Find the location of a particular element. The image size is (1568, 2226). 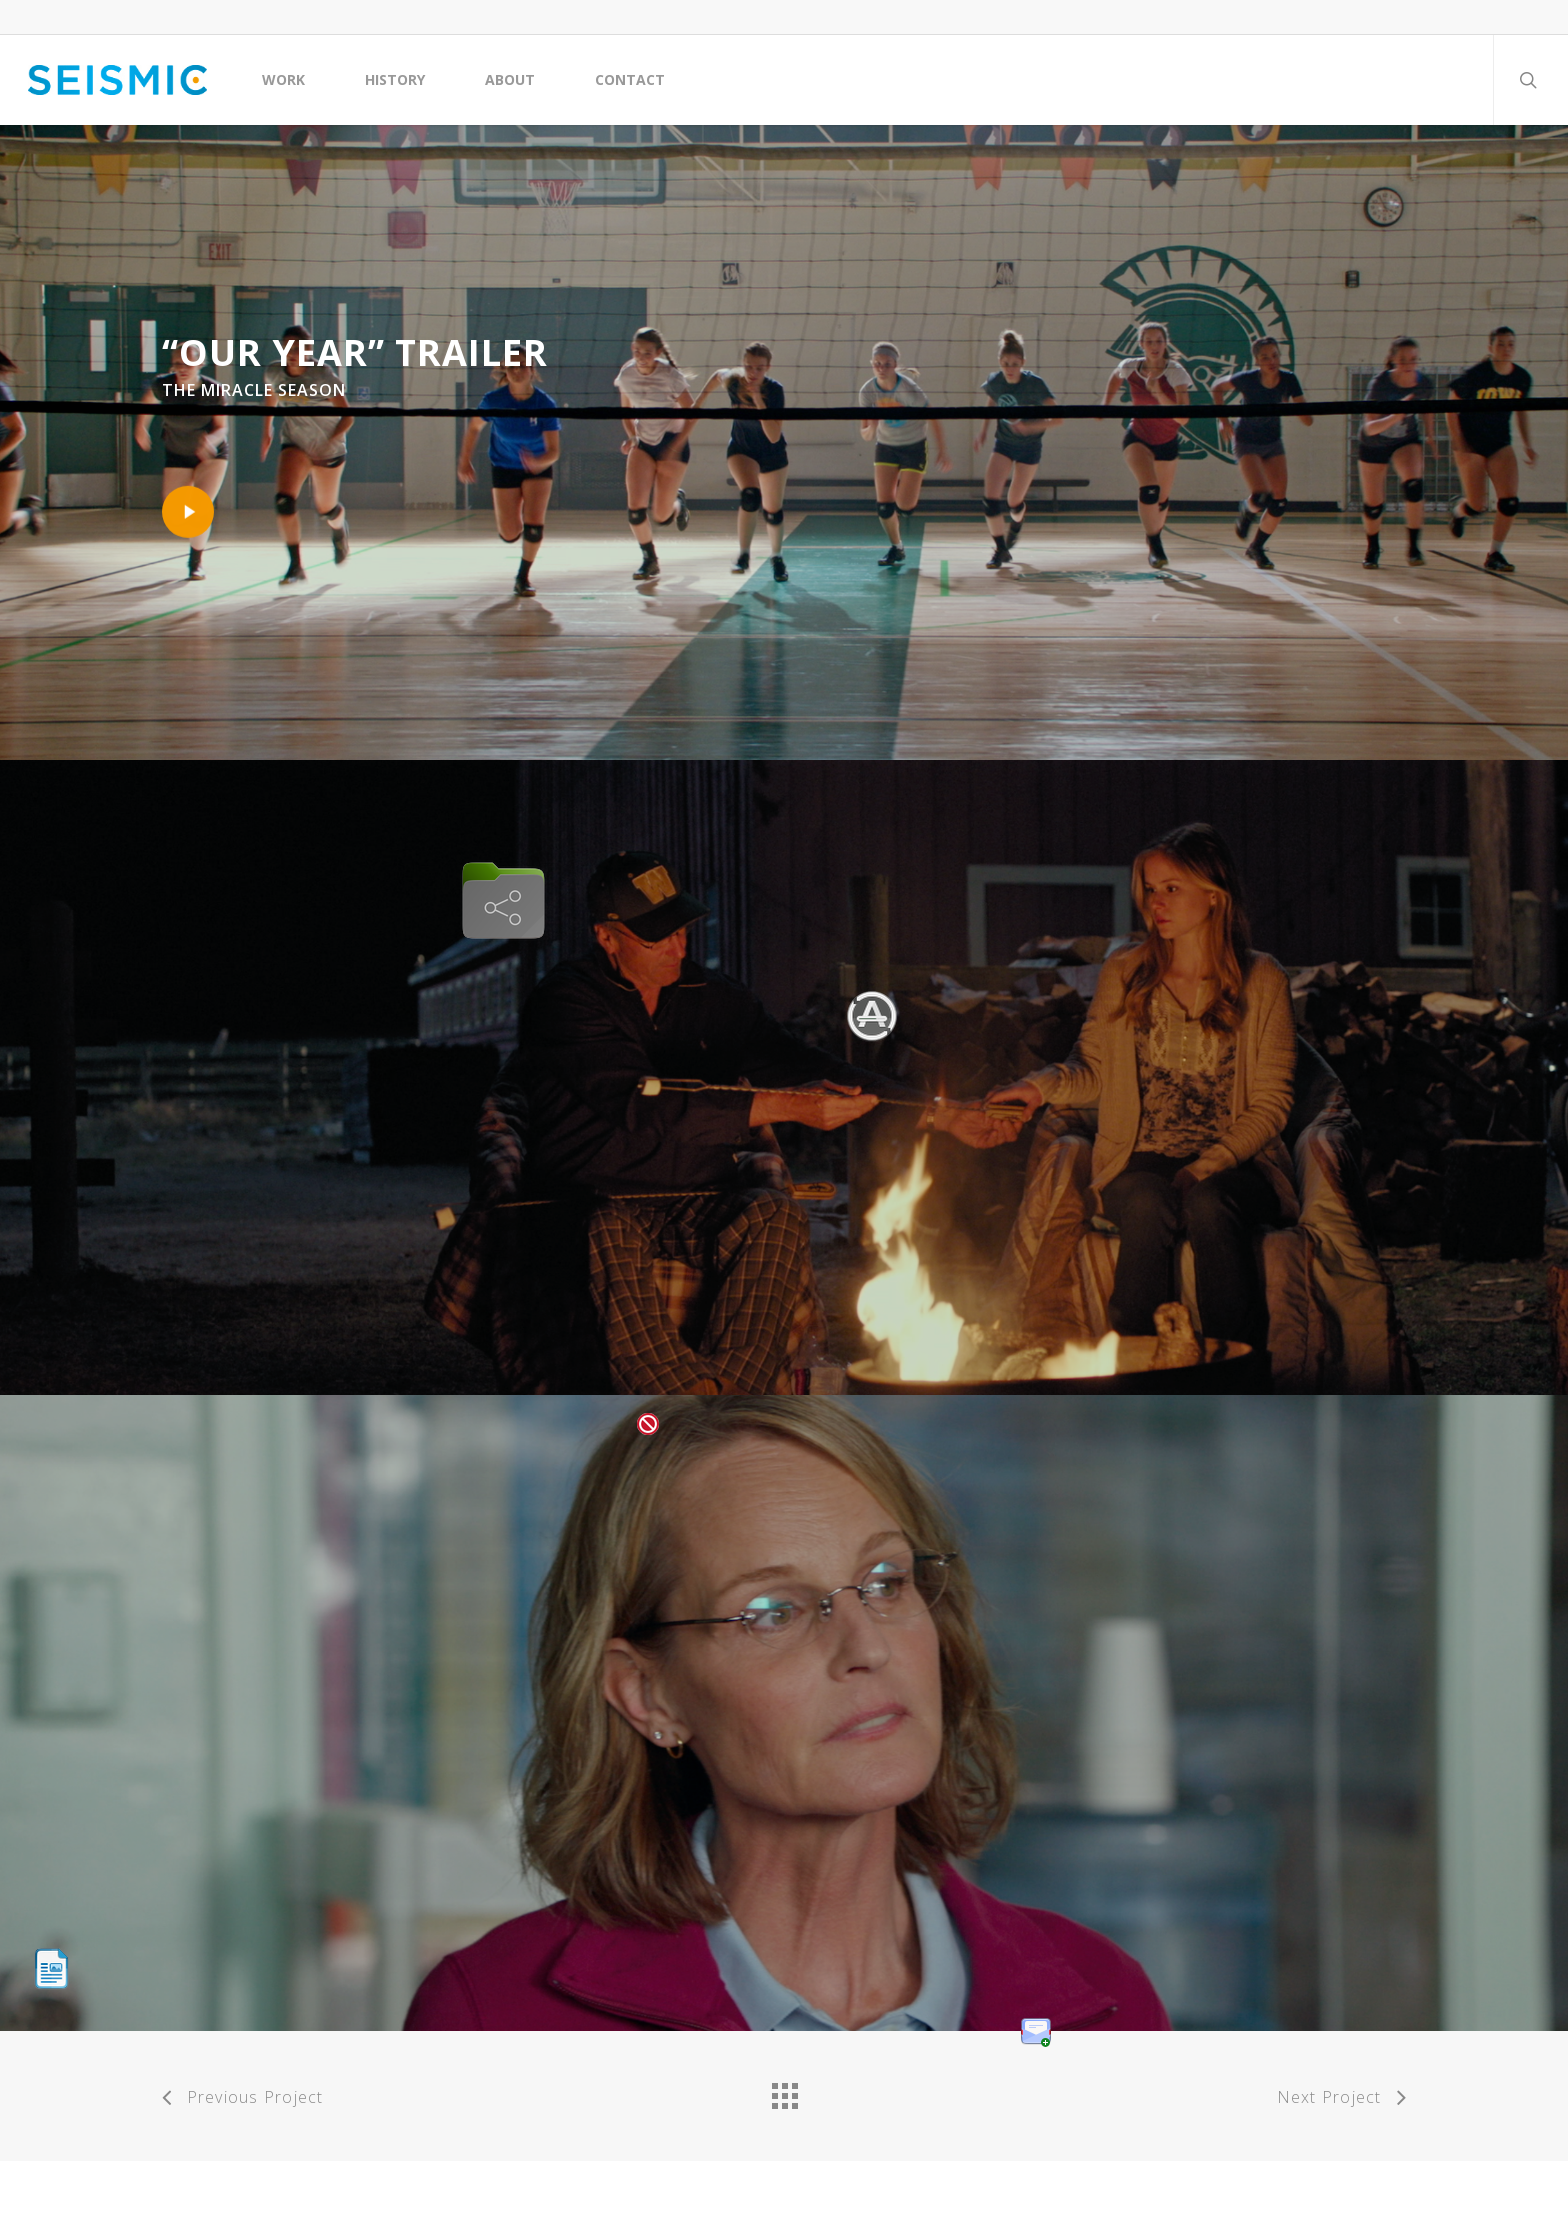

delete selected email message is located at coordinates (648, 1424).